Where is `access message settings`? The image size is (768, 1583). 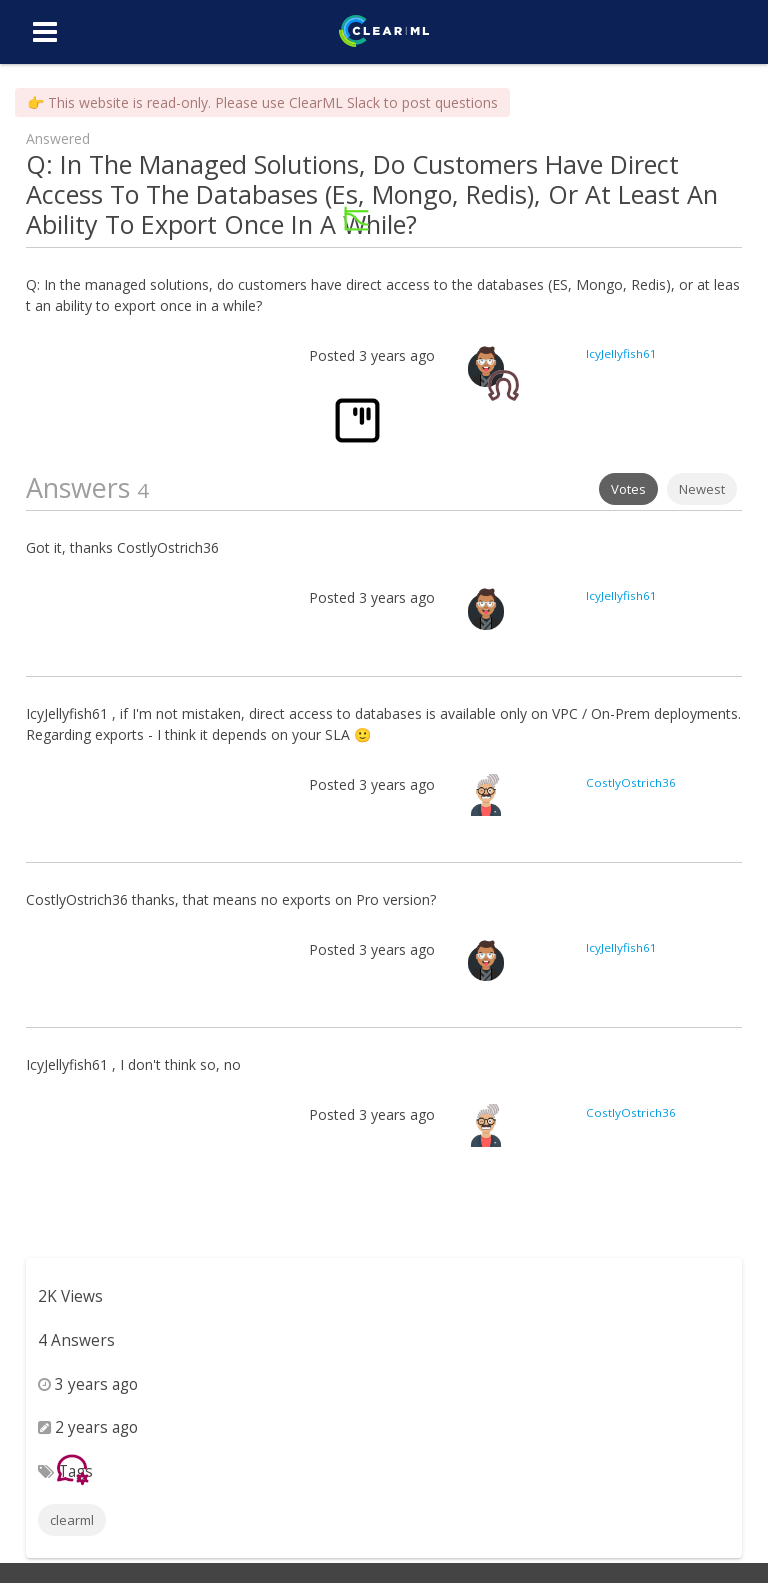
access message settings is located at coordinates (72, 1468).